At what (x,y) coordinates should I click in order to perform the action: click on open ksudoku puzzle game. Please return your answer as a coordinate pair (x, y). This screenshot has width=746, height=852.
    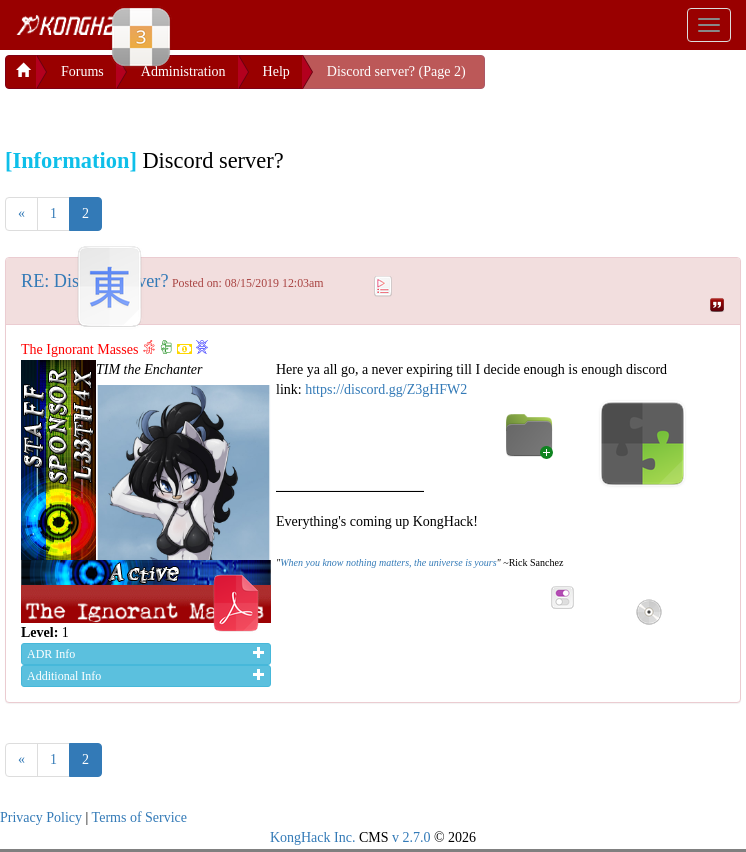
    Looking at the image, I should click on (141, 37).